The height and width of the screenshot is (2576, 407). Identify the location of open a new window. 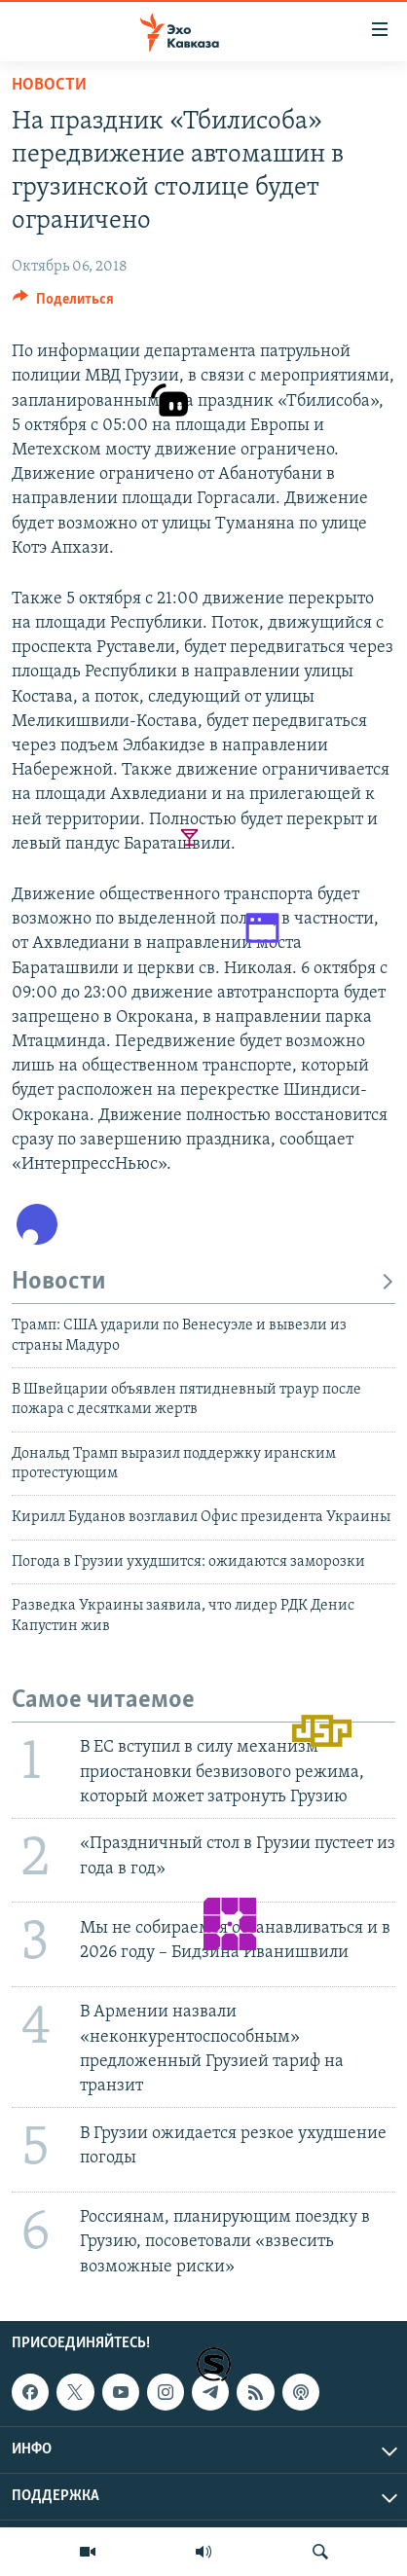
(262, 927).